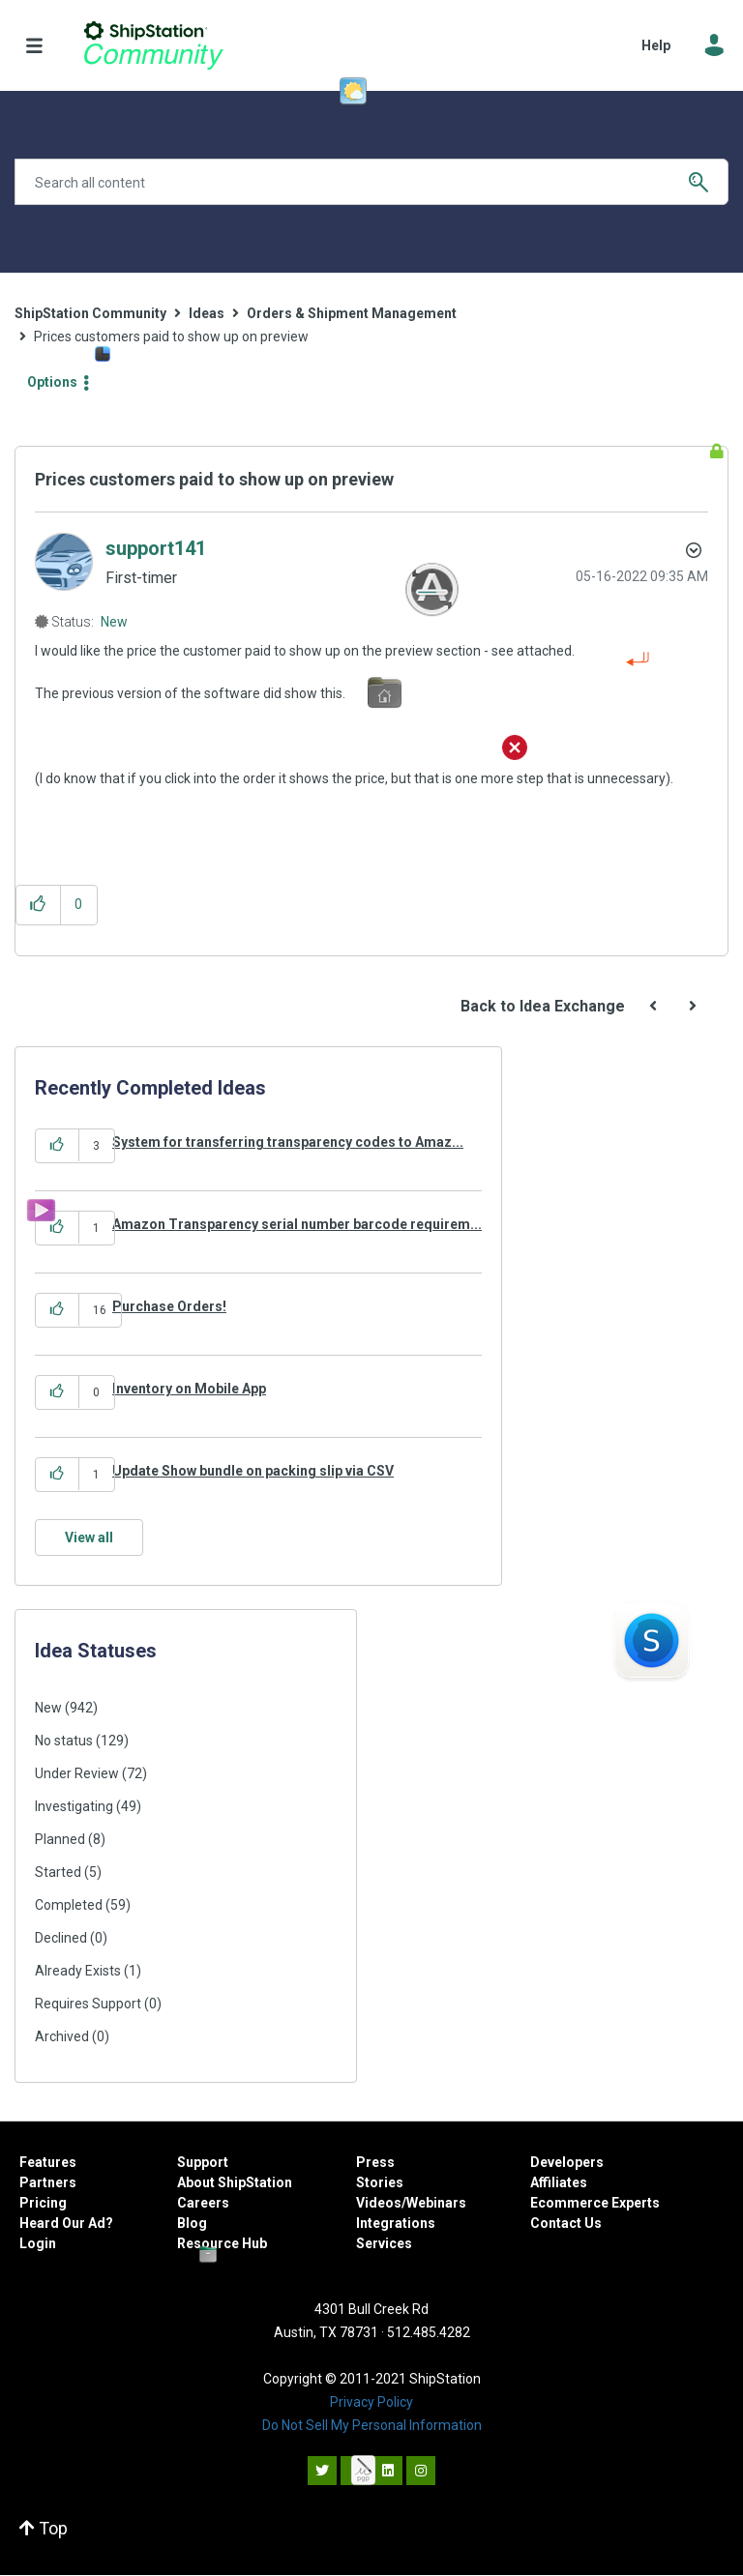  I want to click on open the video player app, so click(41, 1210).